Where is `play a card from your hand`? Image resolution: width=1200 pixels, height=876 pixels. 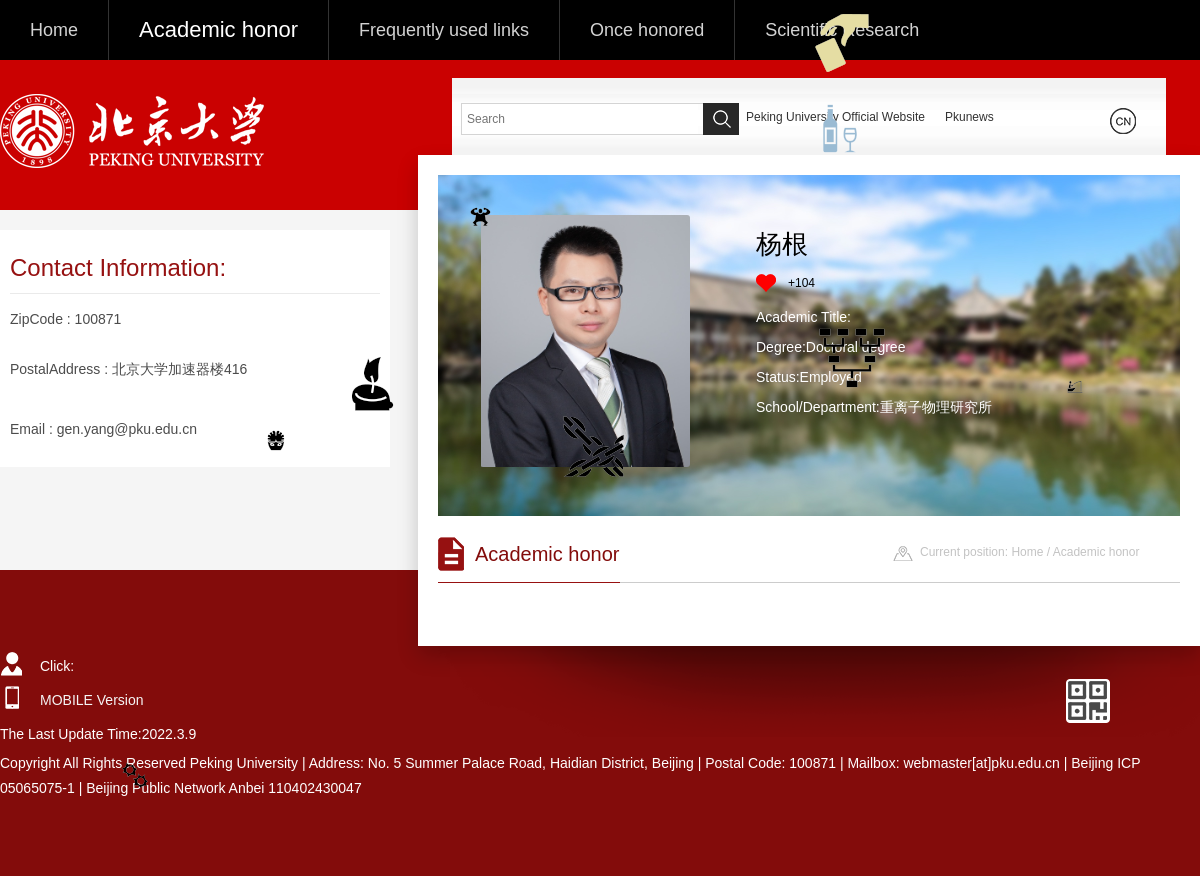 play a card from your hand is located at coordinates (842, 43).